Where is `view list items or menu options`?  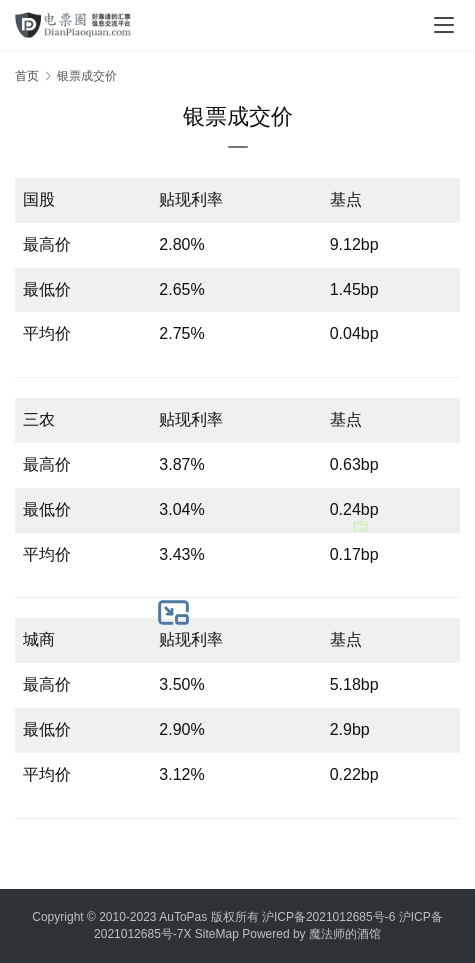 view list items or menu options is located at coordinates (360, 526).